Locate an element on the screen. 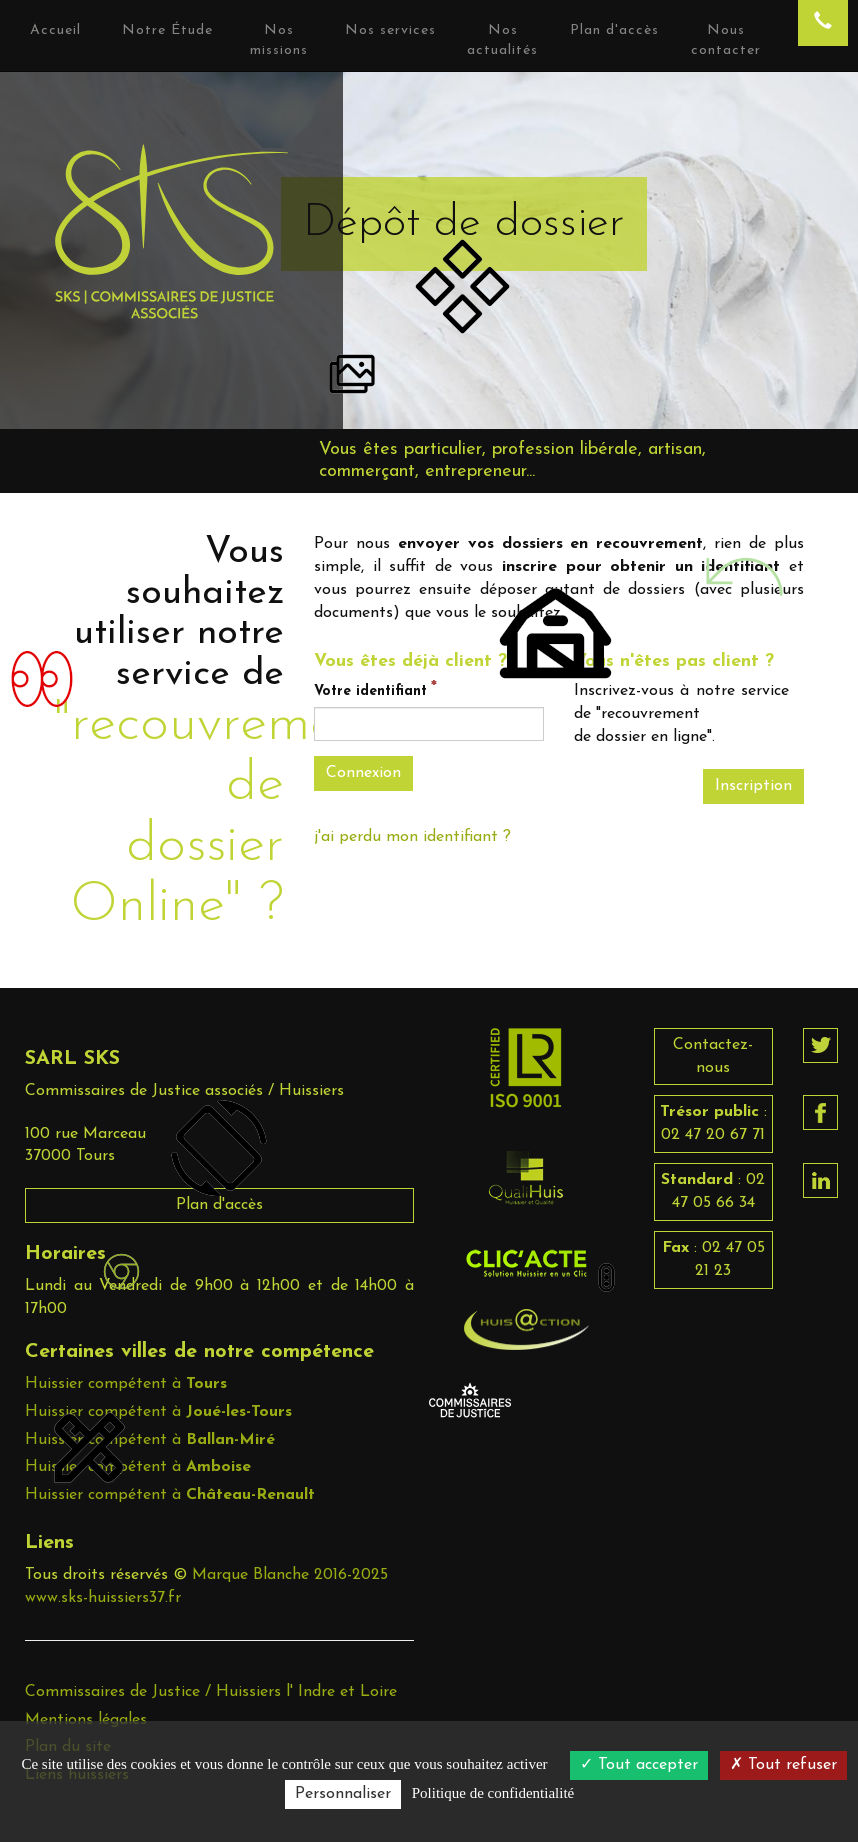  rotate screen orientation is located at coordinates (219, 1148).